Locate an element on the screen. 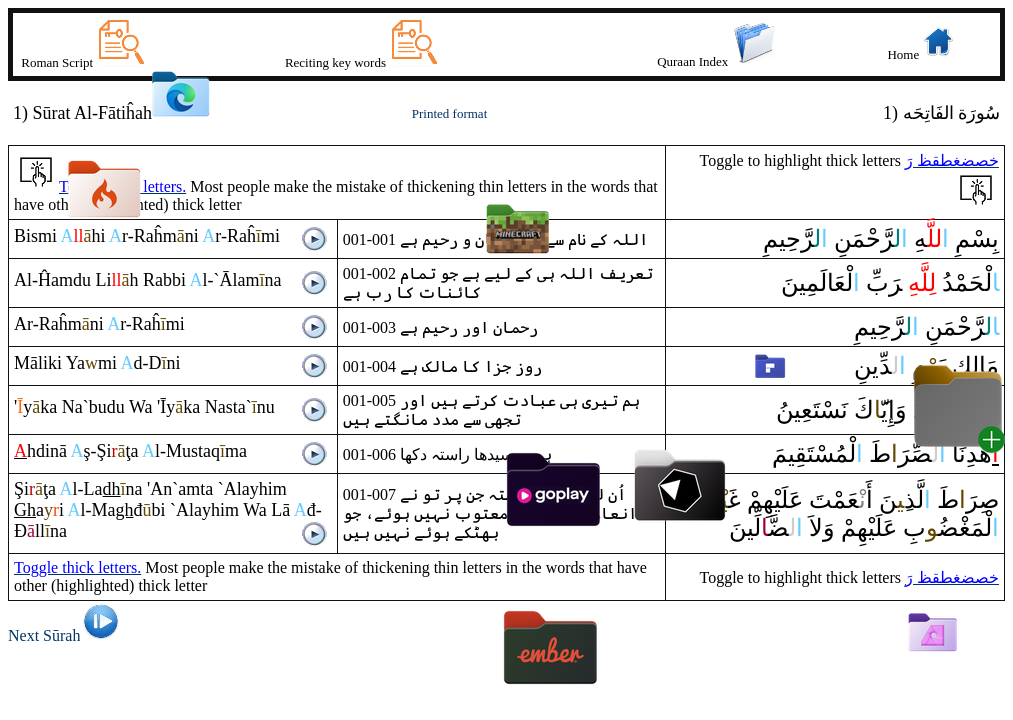 The height and width of the screenshot is (720, 1013). create a new folder is located at coordinates (958, 406).